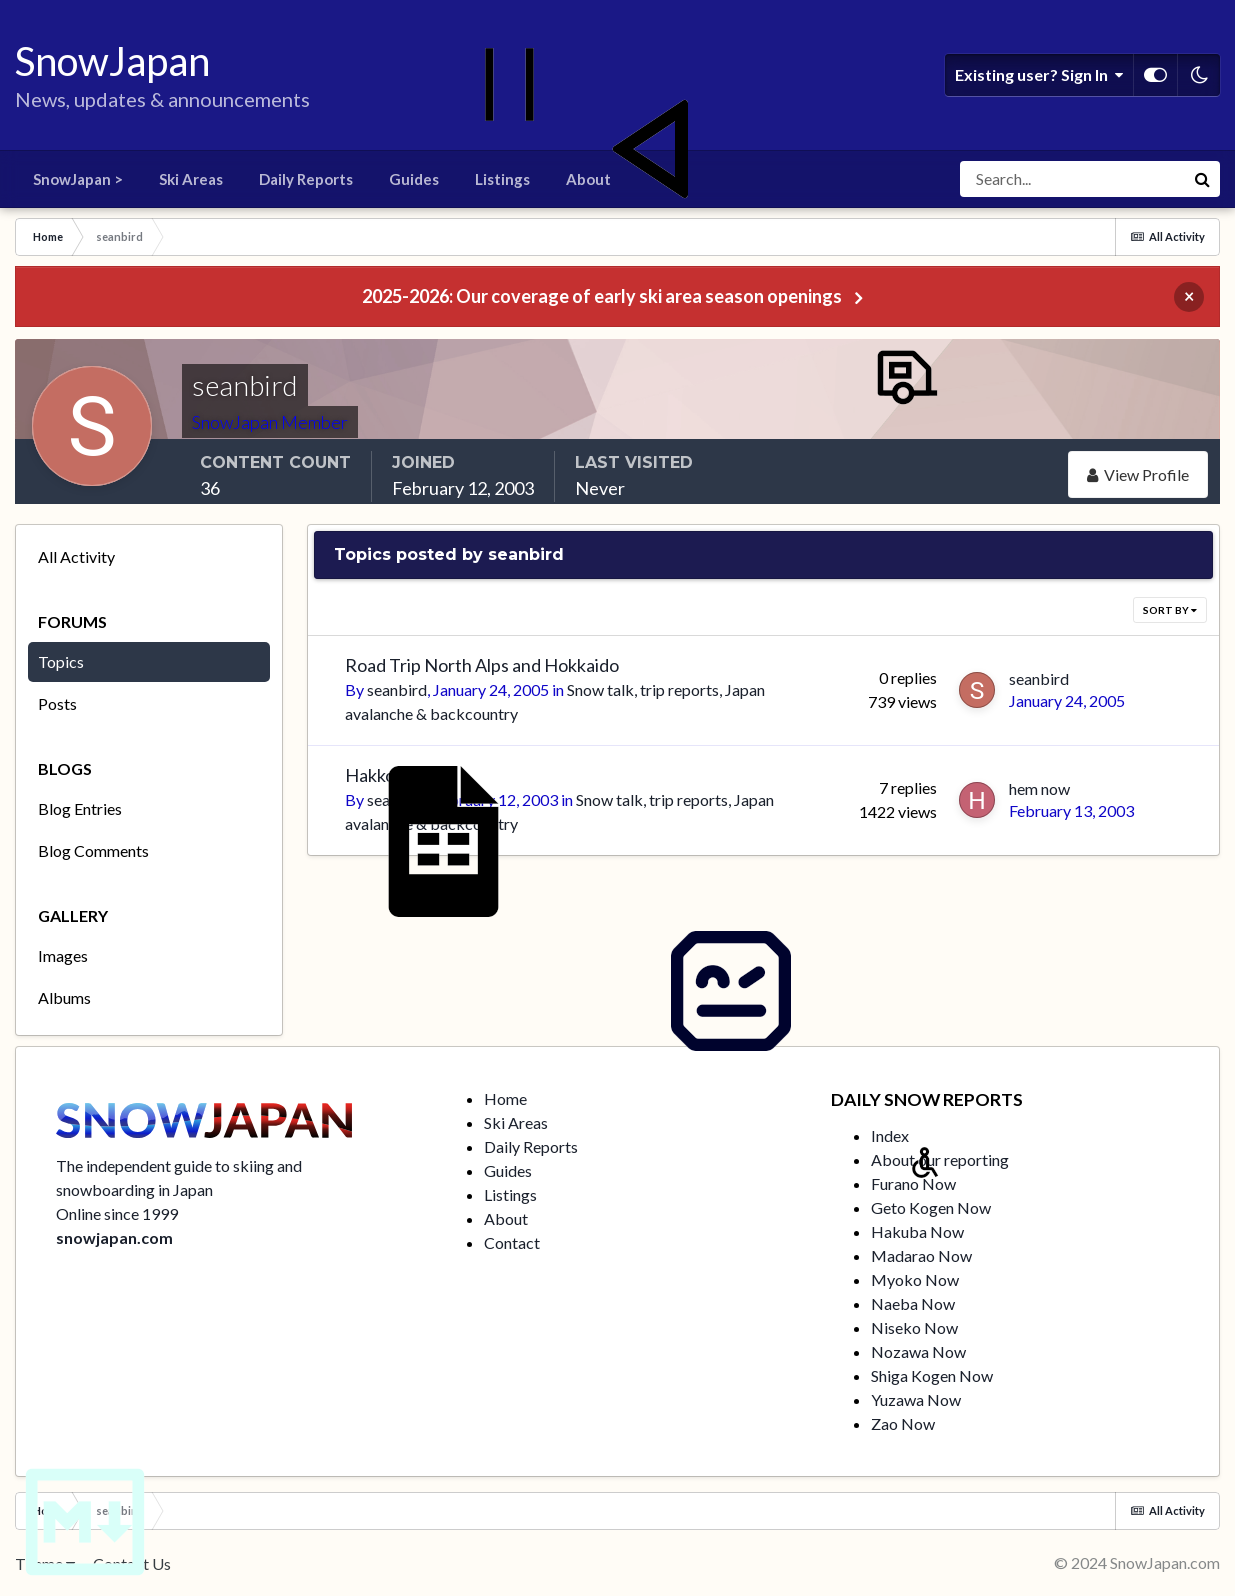 The image size is (1235, 1596). Describe the element at coordinates (731, 991) in the screenshot. I see `robot framework logo` at that location.